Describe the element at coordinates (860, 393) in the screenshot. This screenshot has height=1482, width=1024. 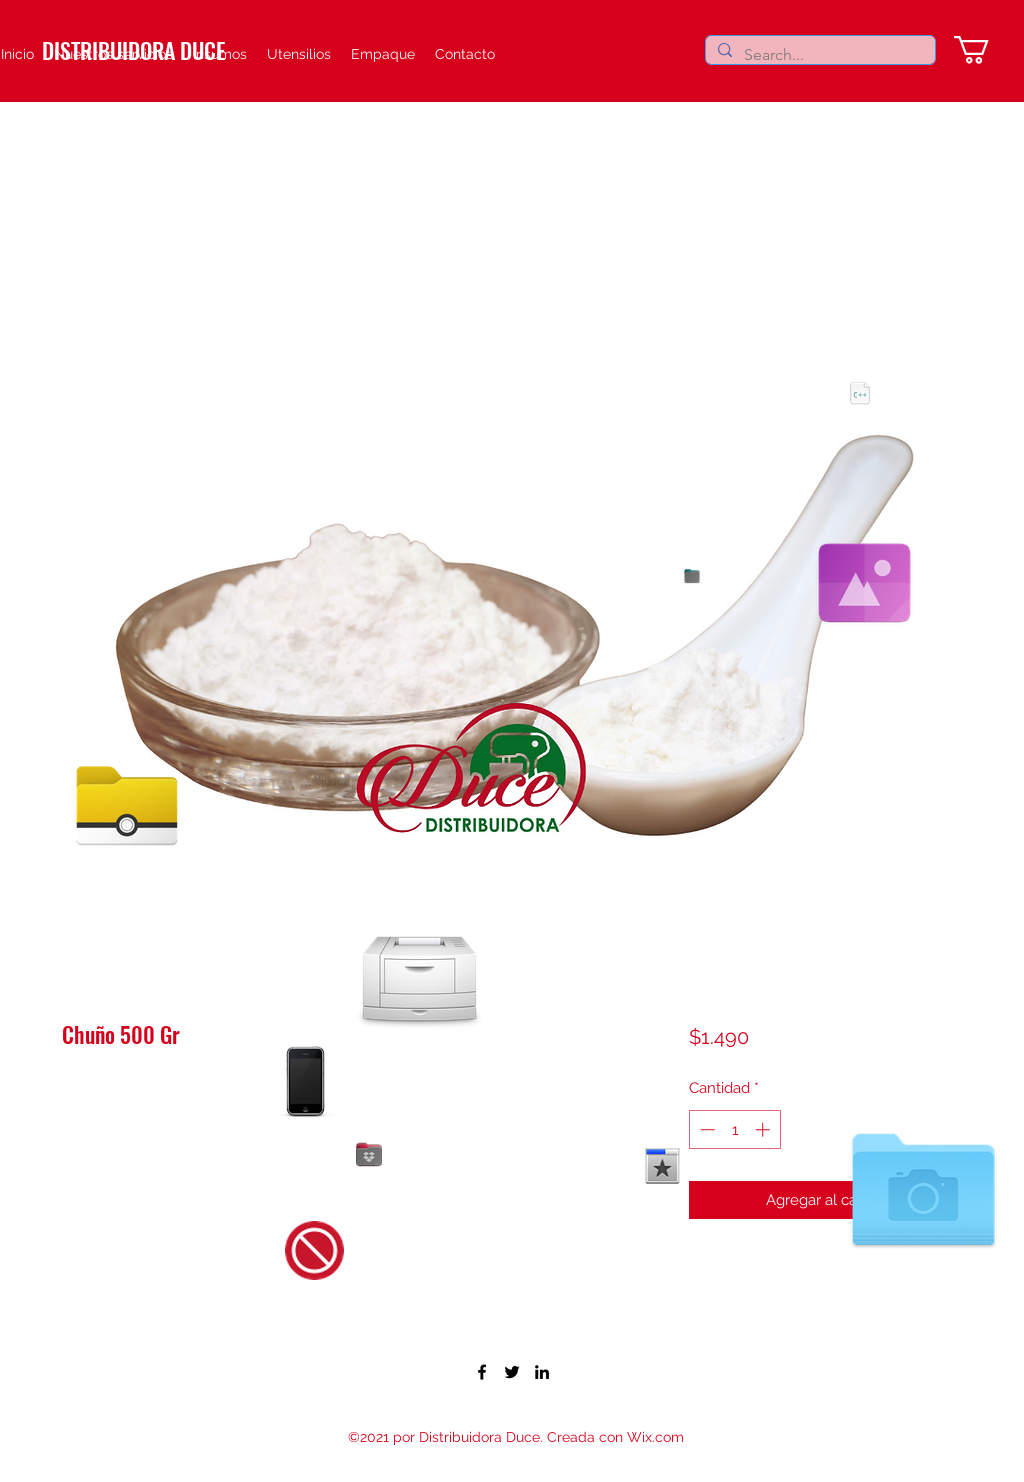
I see `a C++ source code file` at that location.